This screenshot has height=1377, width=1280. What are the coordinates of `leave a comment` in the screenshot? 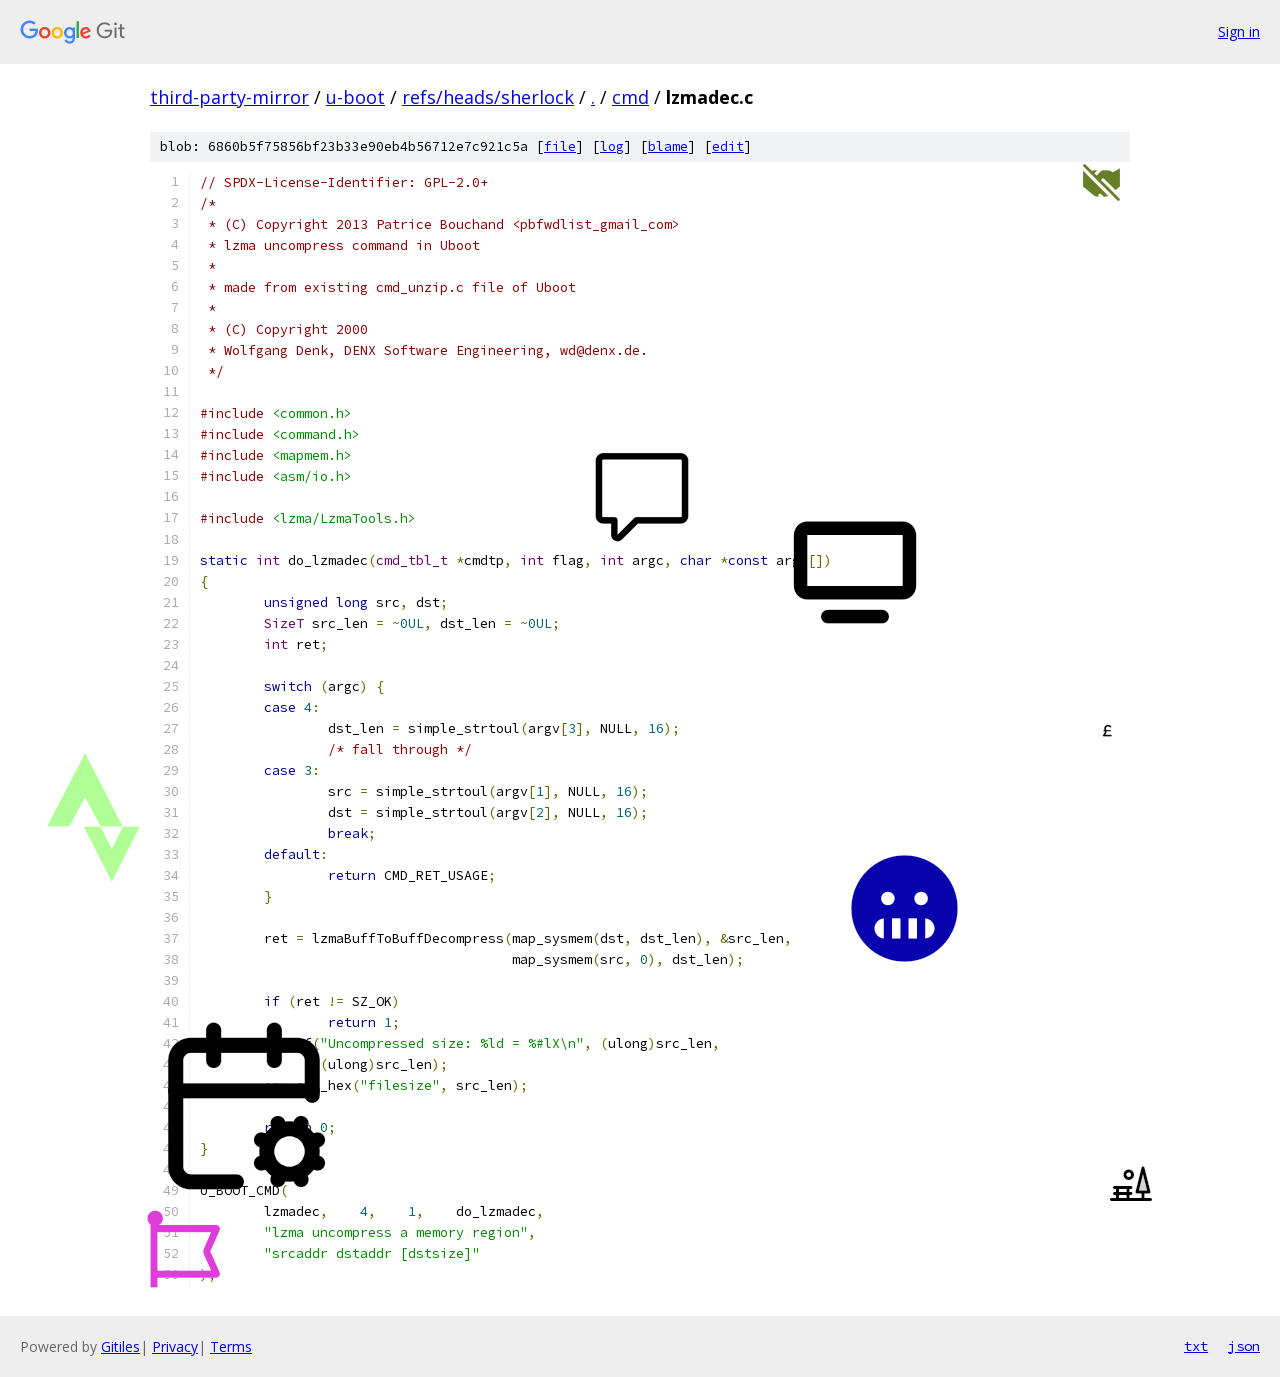 It's located at (642, 495).